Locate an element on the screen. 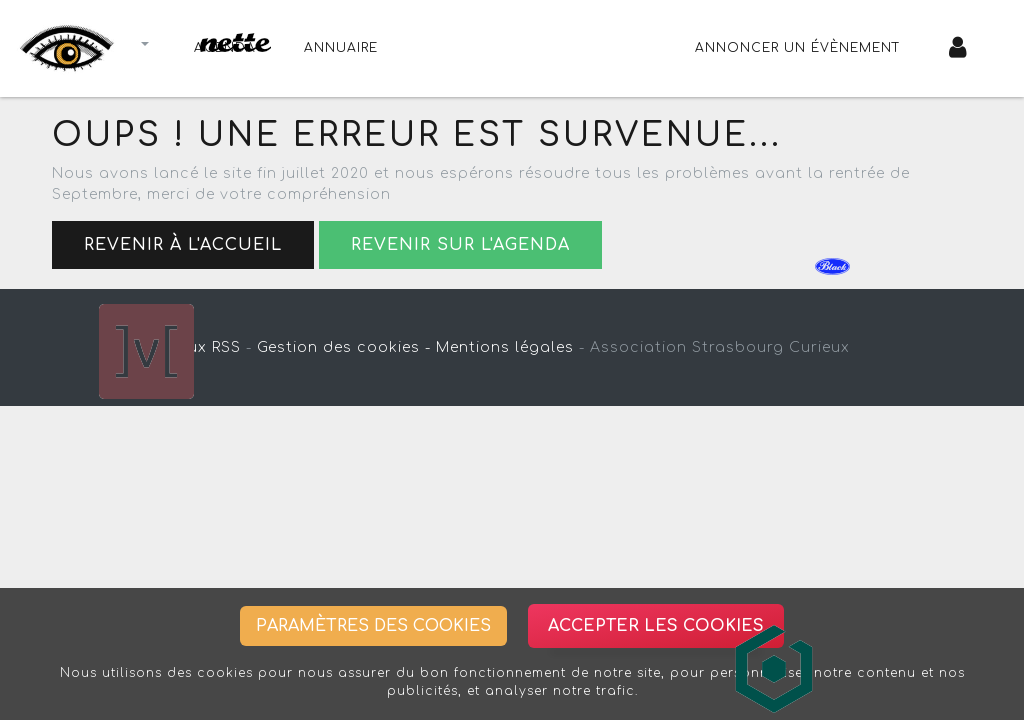 Image resolution: width=1024 pixels, height=720 pixels. babylon.js official logo is located at coordinates (774, 669).